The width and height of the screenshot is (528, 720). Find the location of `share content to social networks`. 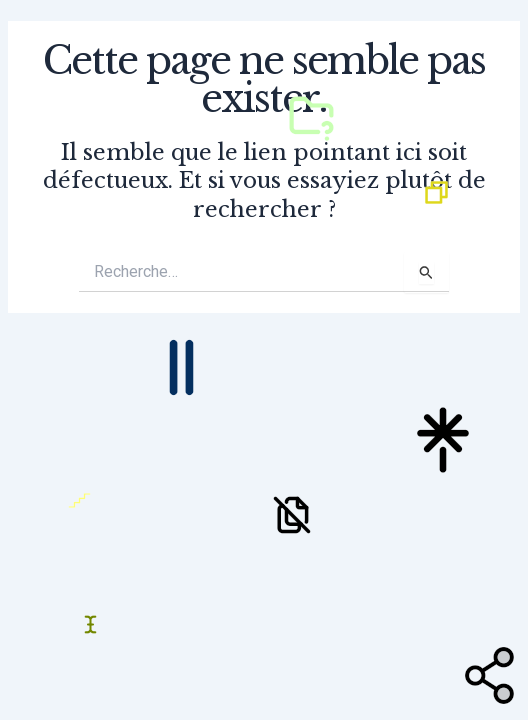

share content to social networks is located at coordinates (491, 675).